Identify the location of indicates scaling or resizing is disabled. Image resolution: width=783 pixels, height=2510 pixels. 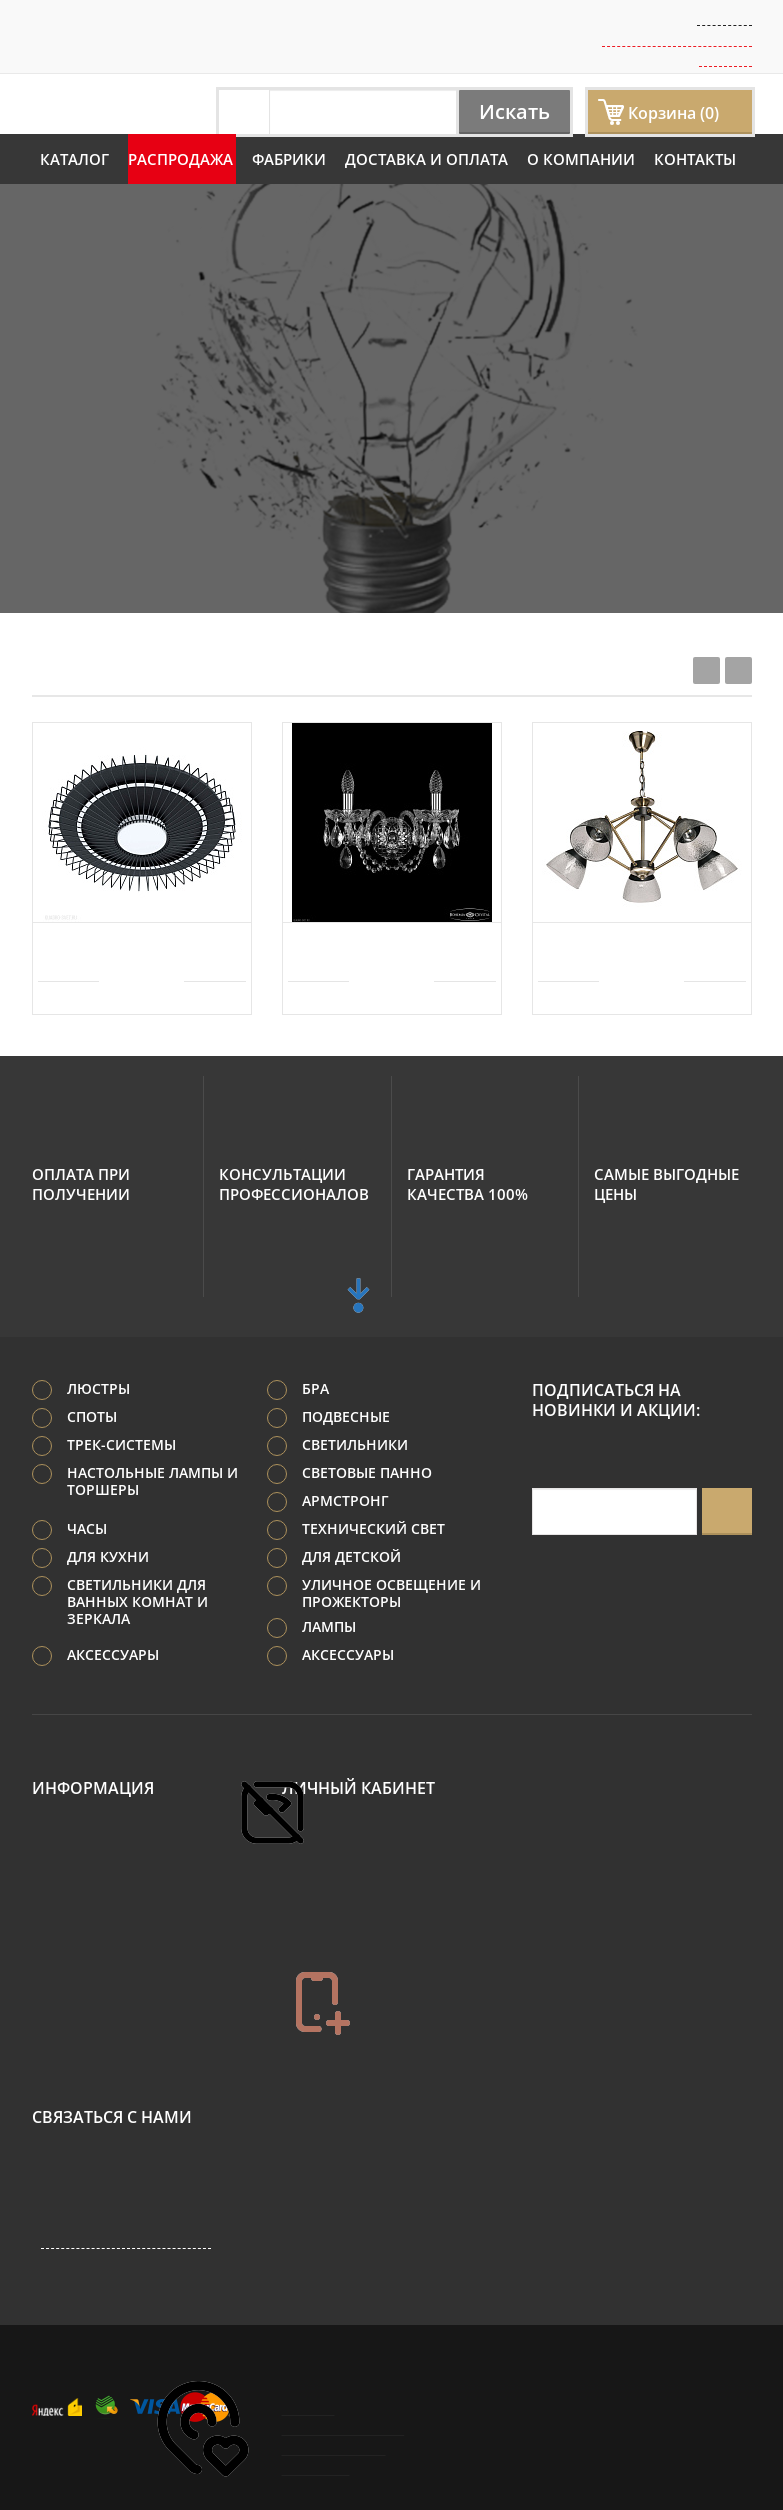
(272, 1812).